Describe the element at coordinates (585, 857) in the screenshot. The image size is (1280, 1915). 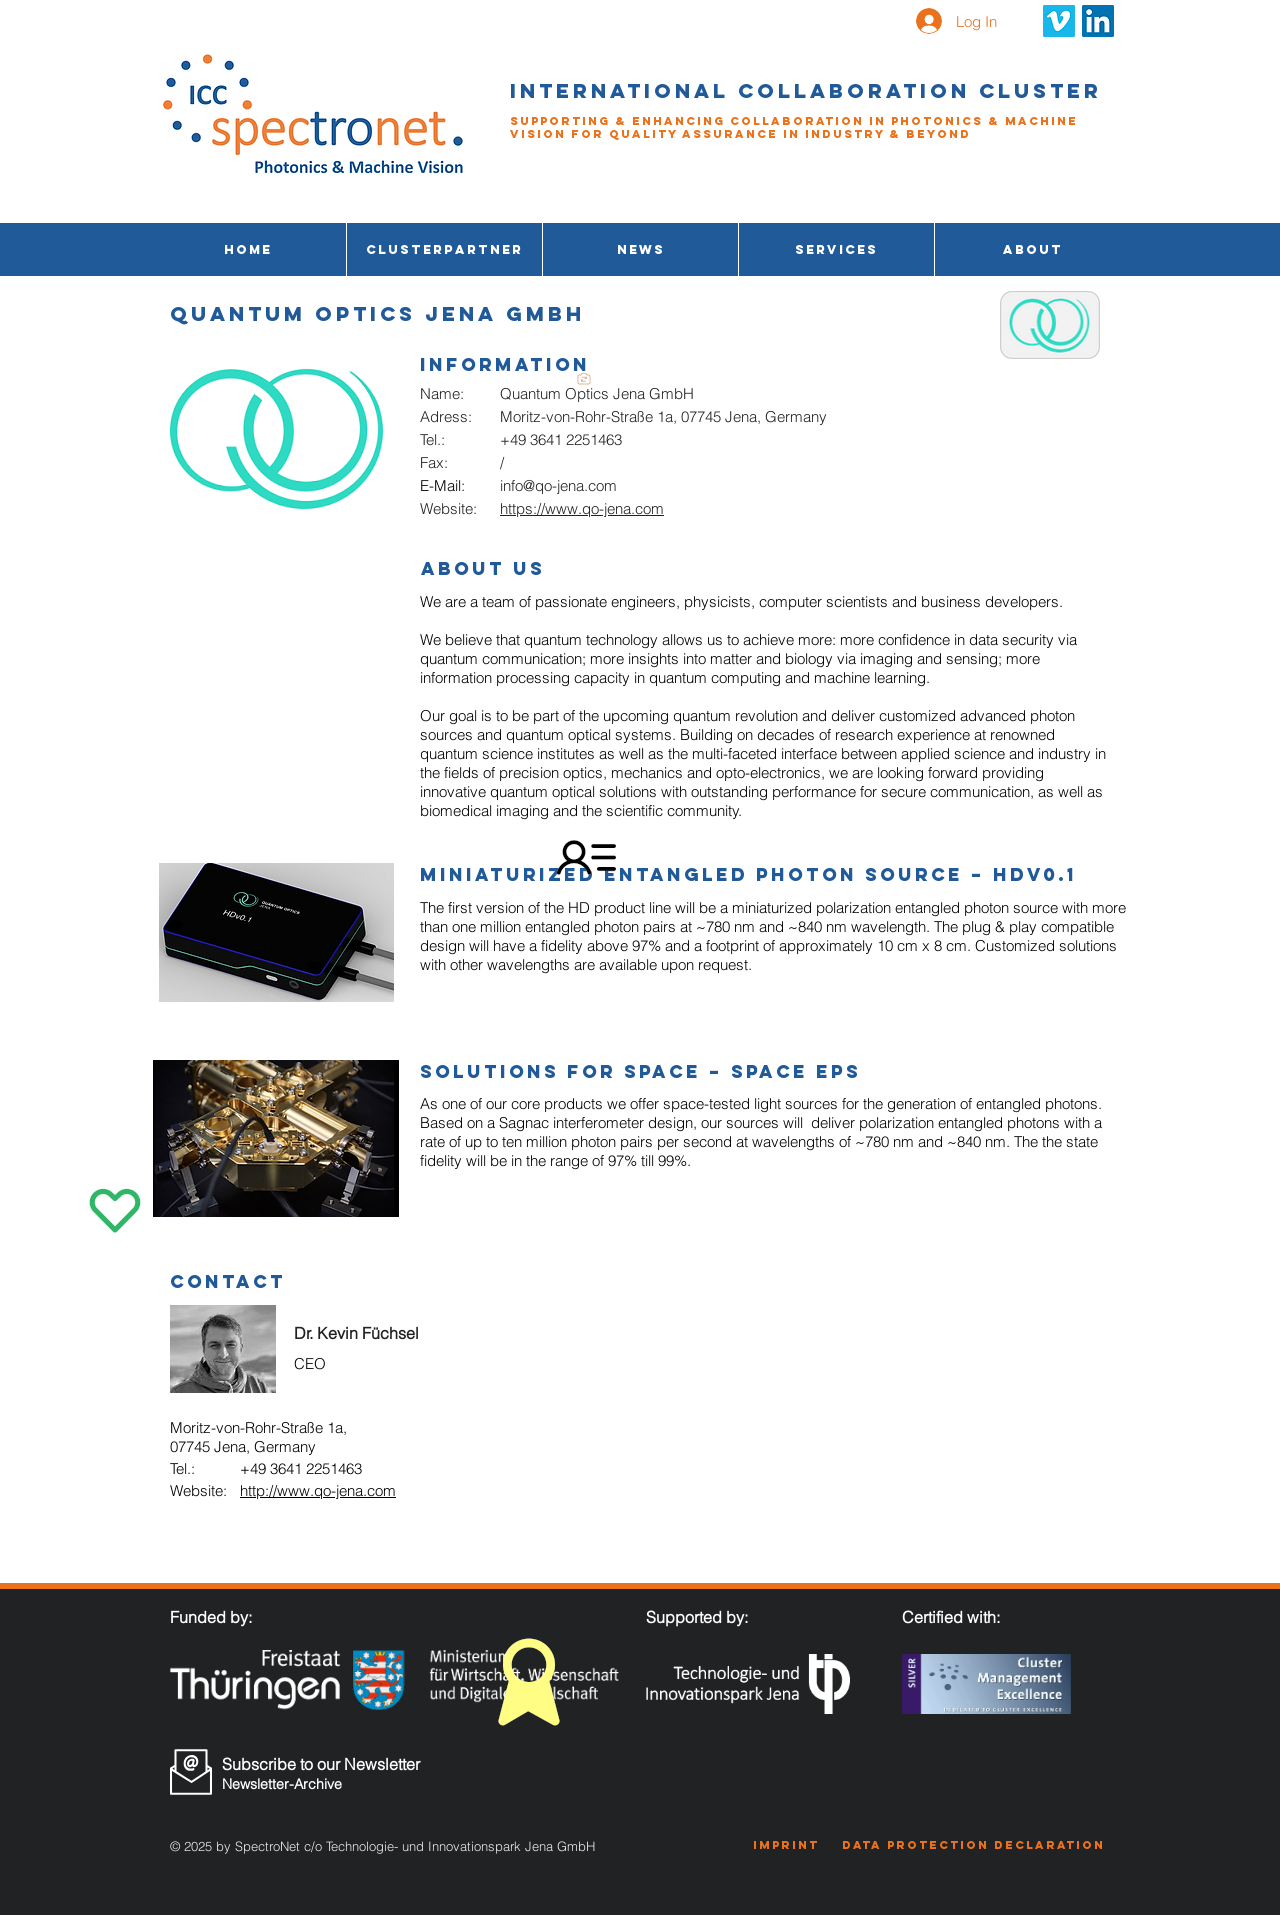
I see `view user directory or contact list` at that location.